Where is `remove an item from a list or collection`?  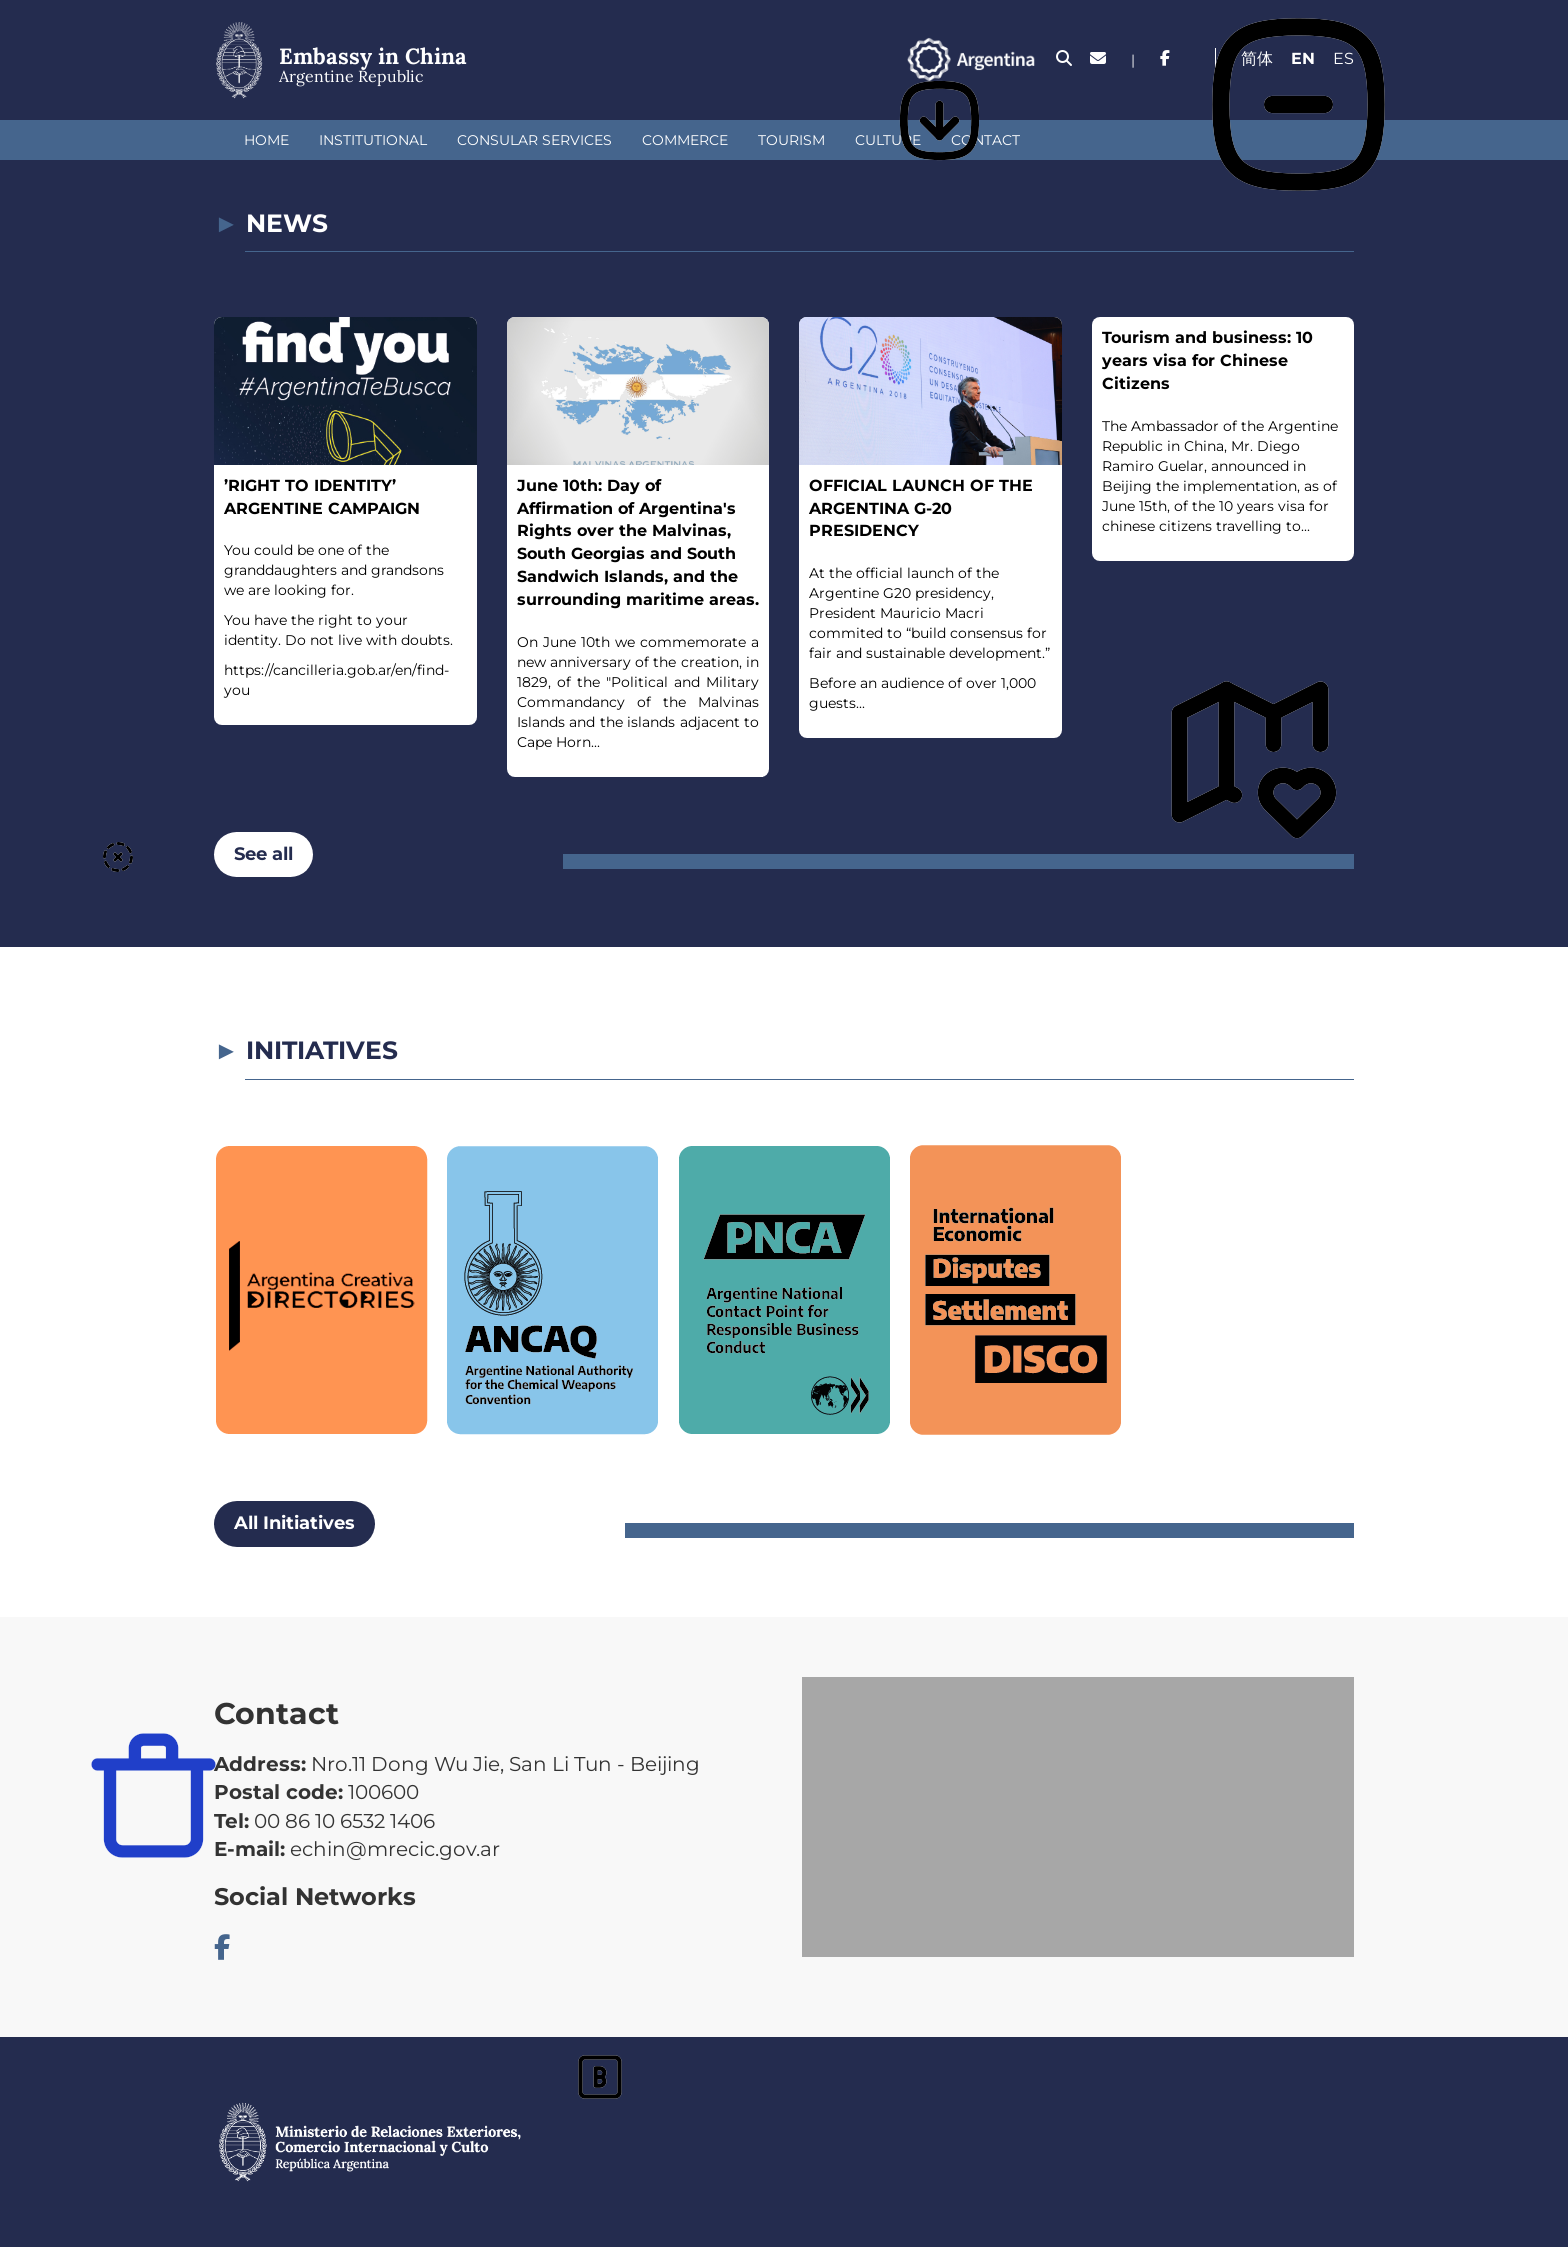
remove an item from a list or collection is located at coordinates (1298, 104).